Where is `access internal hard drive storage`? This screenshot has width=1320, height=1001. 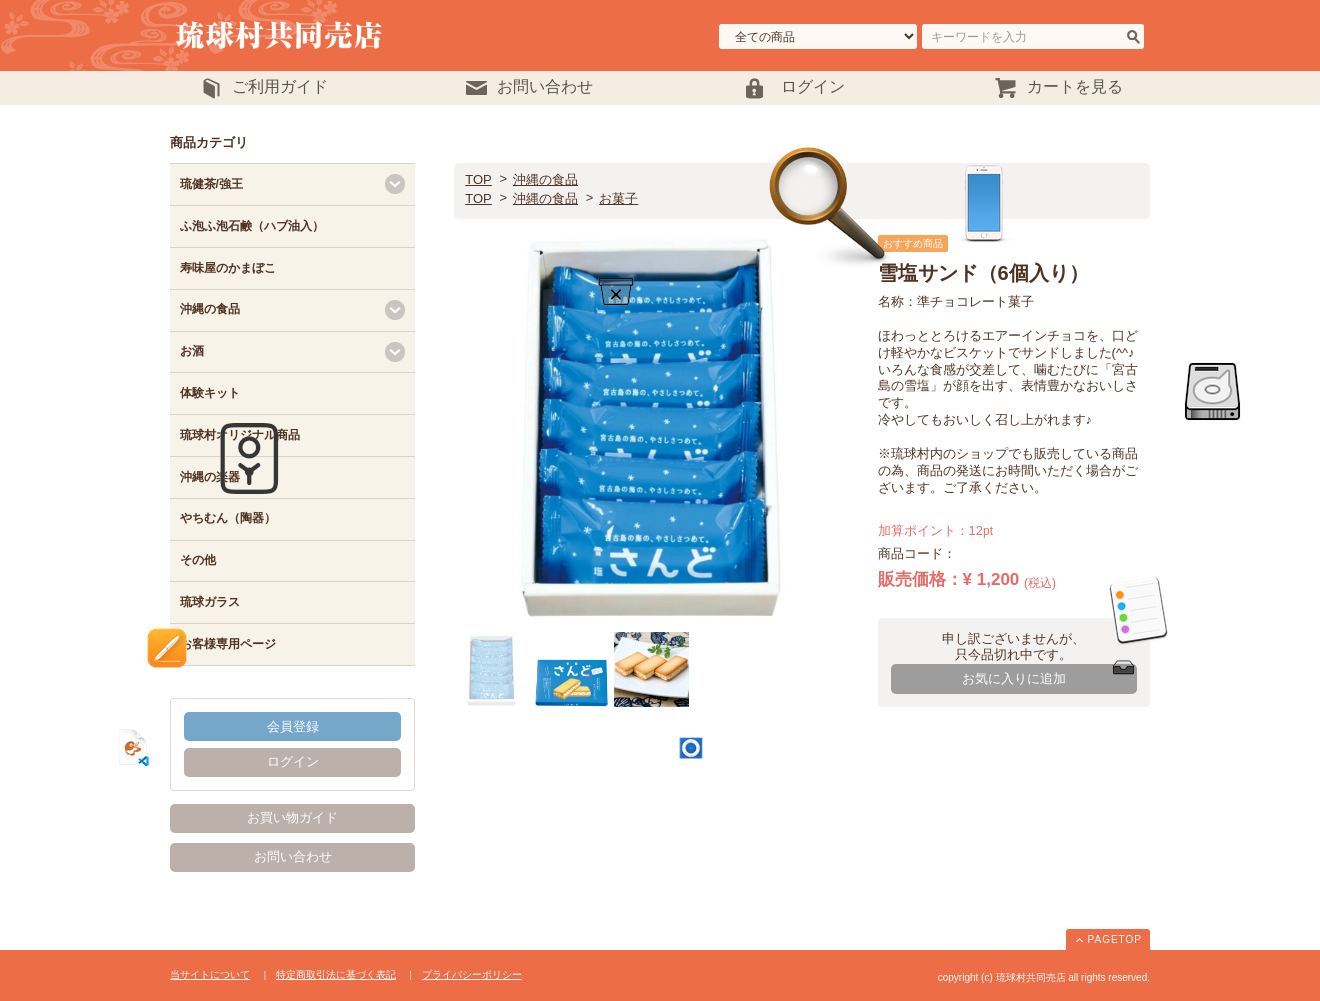
access internal hard drive storage is located at coordinates (1212, 391).